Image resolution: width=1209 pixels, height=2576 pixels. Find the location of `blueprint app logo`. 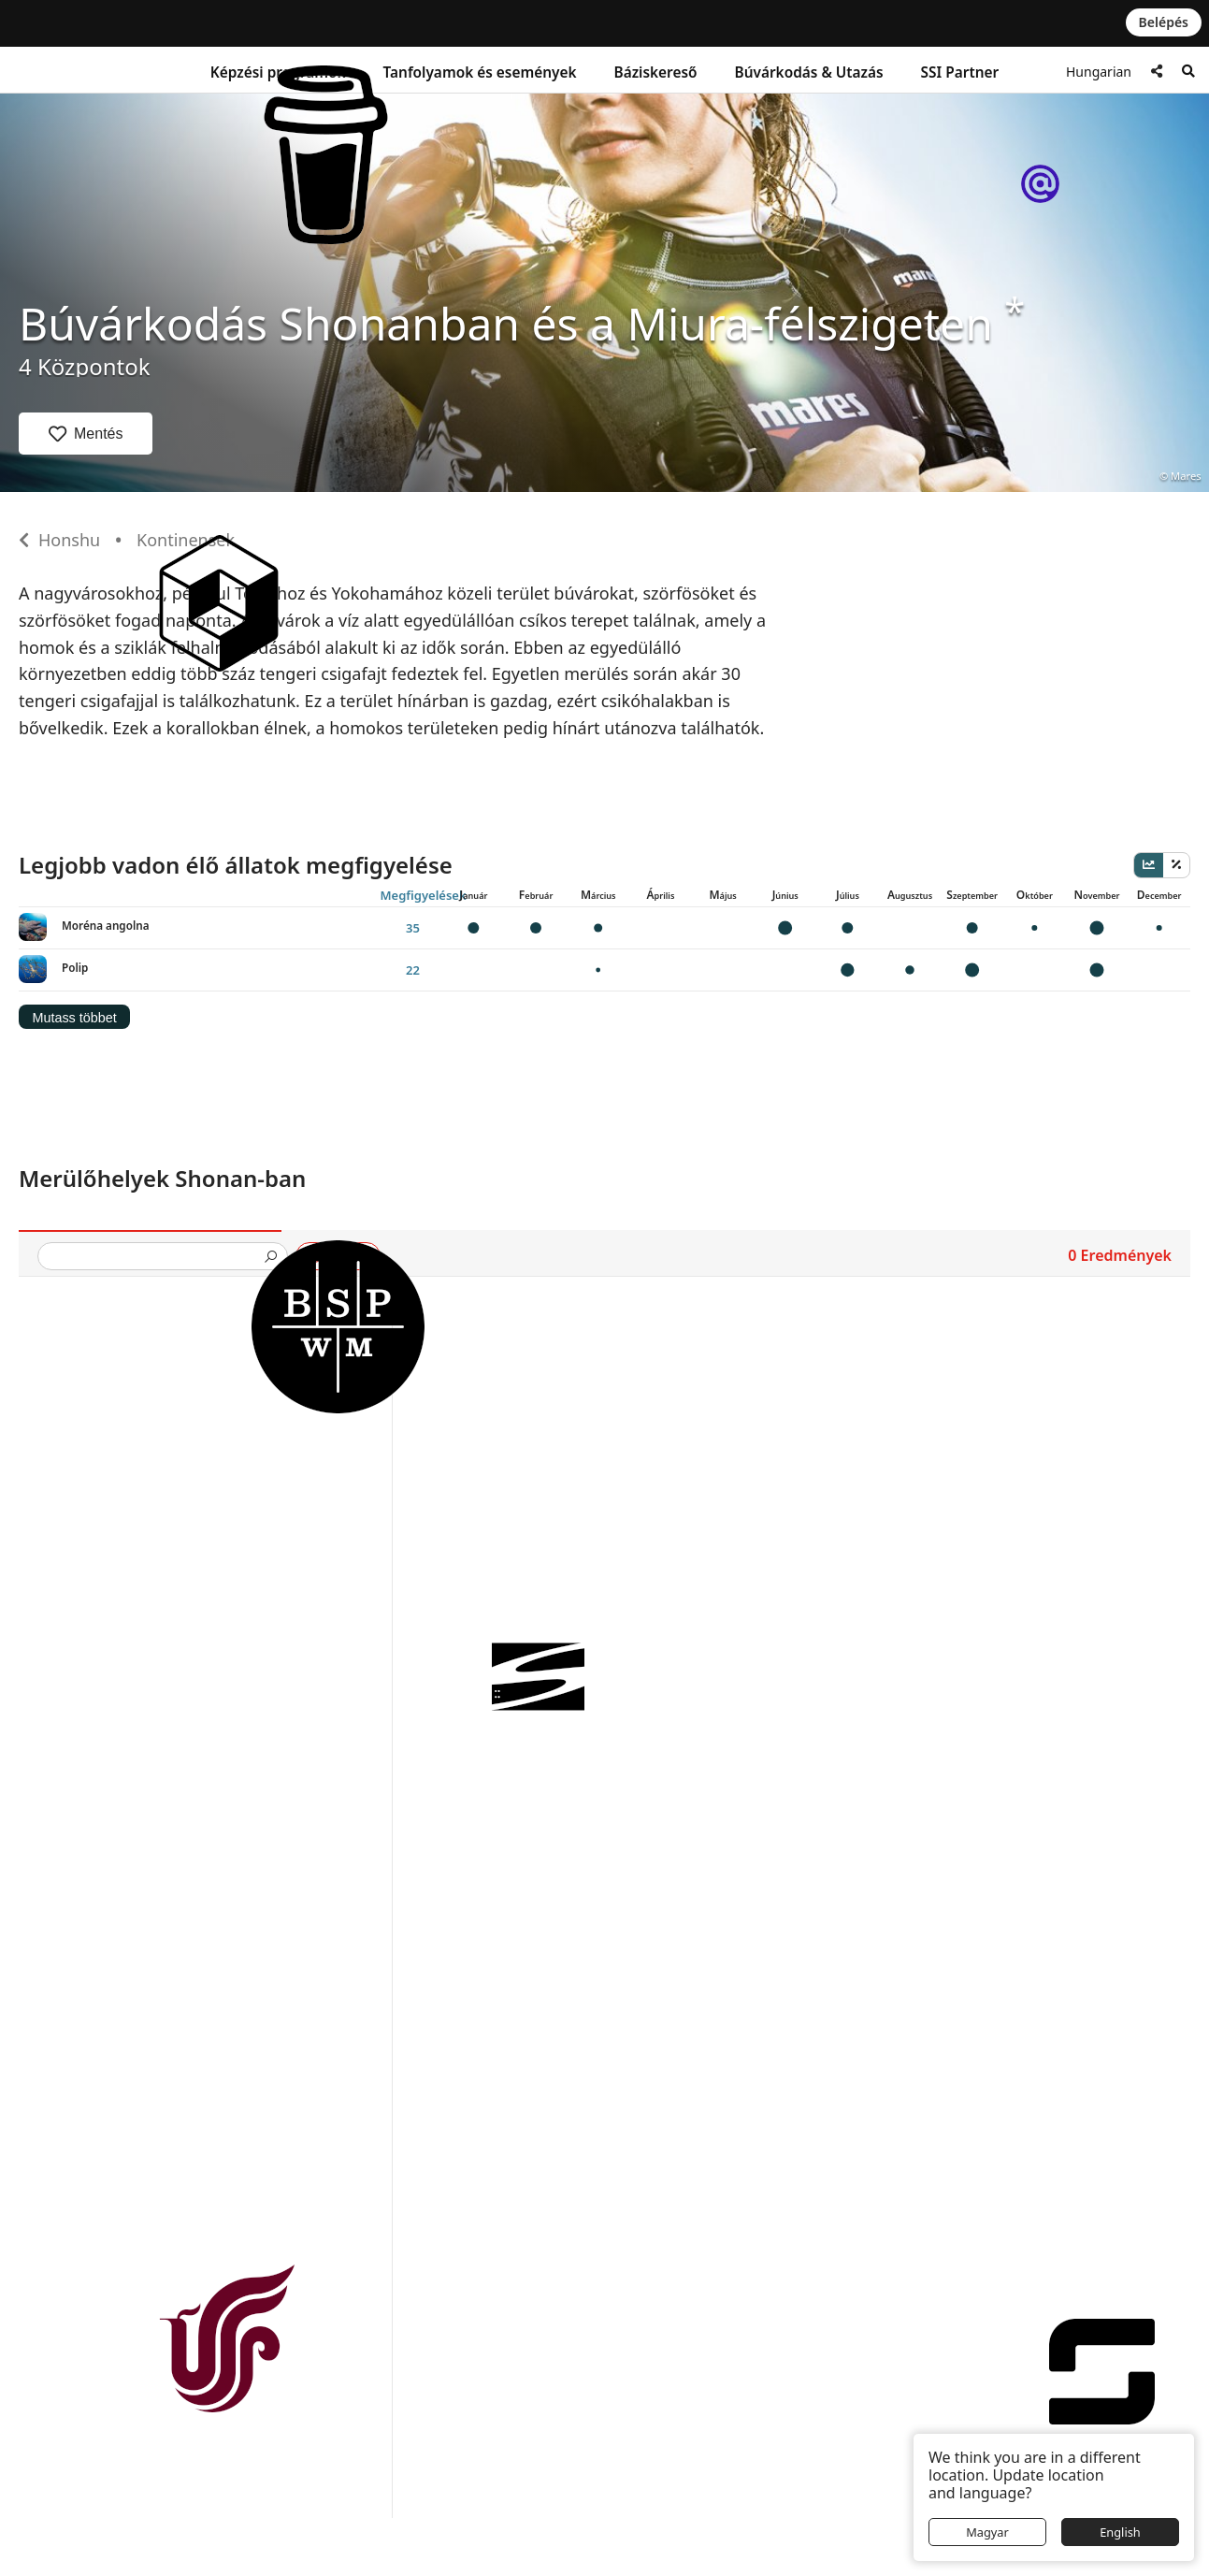

blueprint app logo is located at coordinates (219, 603).